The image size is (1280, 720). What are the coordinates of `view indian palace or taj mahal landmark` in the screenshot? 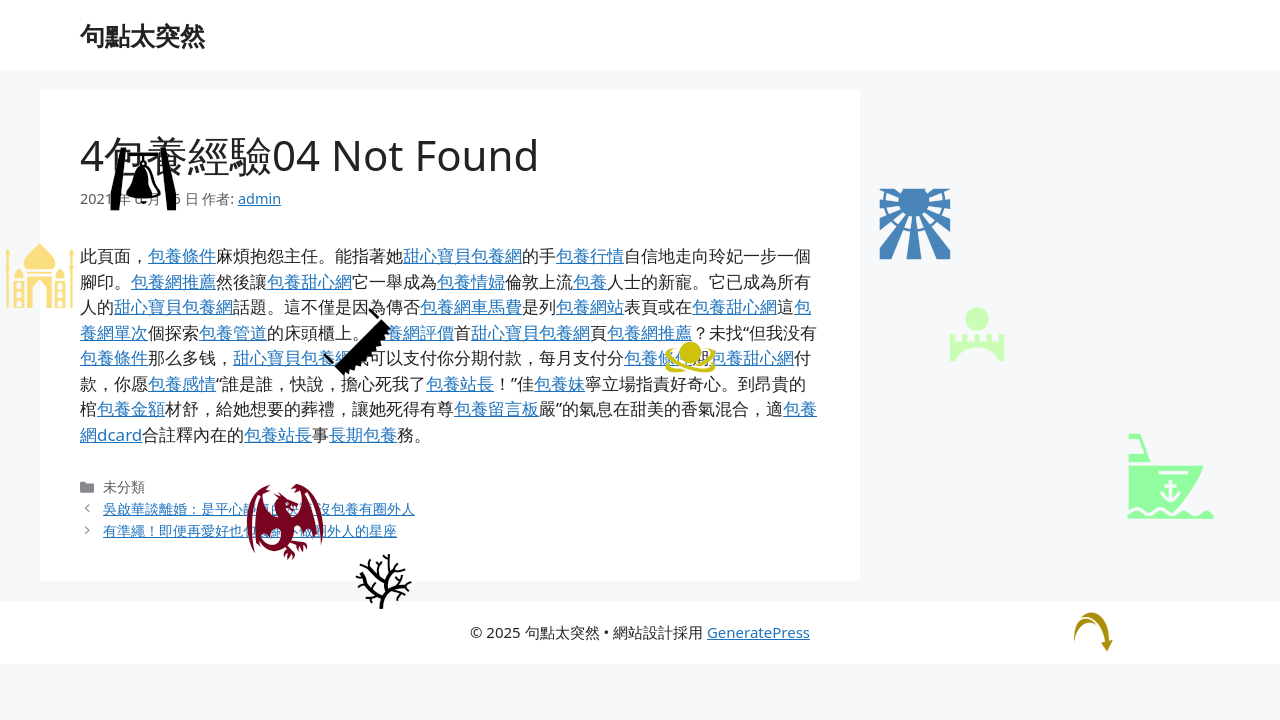 It's located at (39, 275).